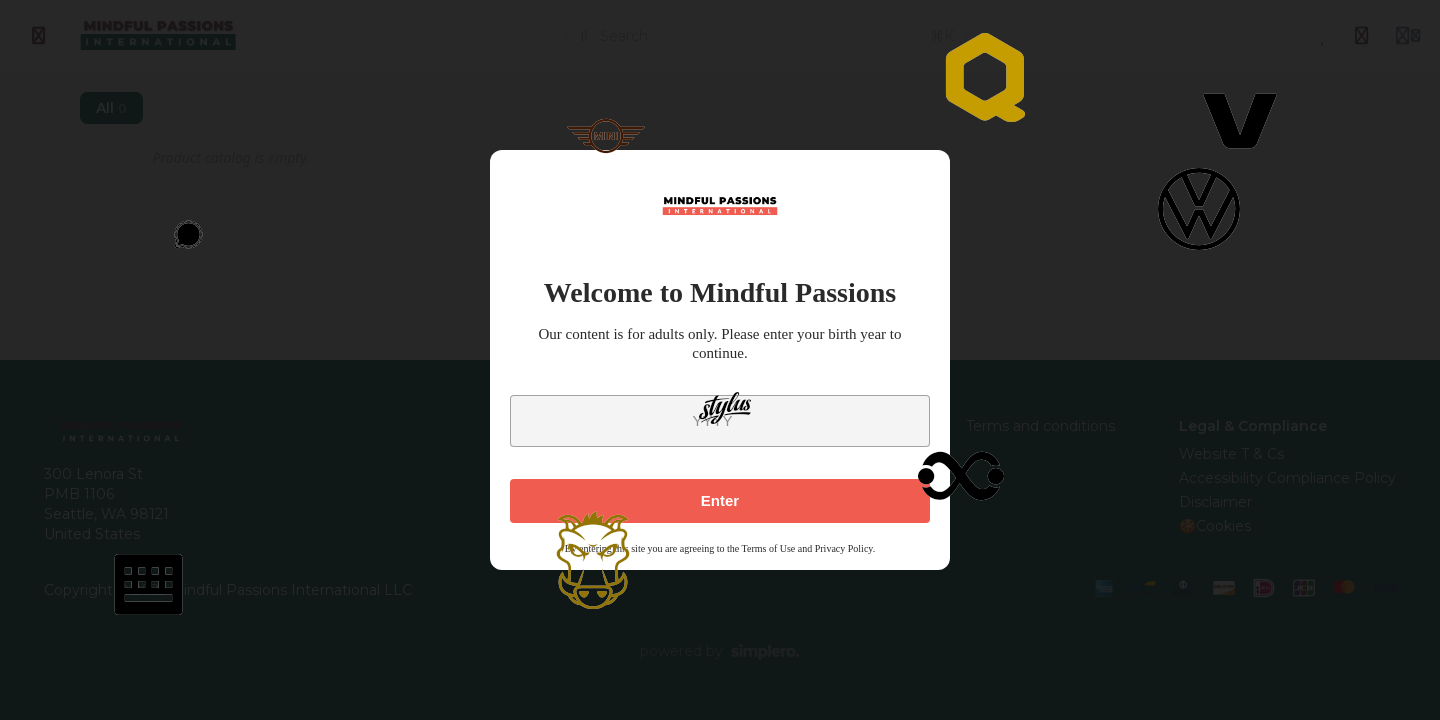 This screenshot has width=1440, height=720. What do you see at coordinates (985, 77) in the screenshot?
I see `qubes os logo` at bounding box center [985, 77].